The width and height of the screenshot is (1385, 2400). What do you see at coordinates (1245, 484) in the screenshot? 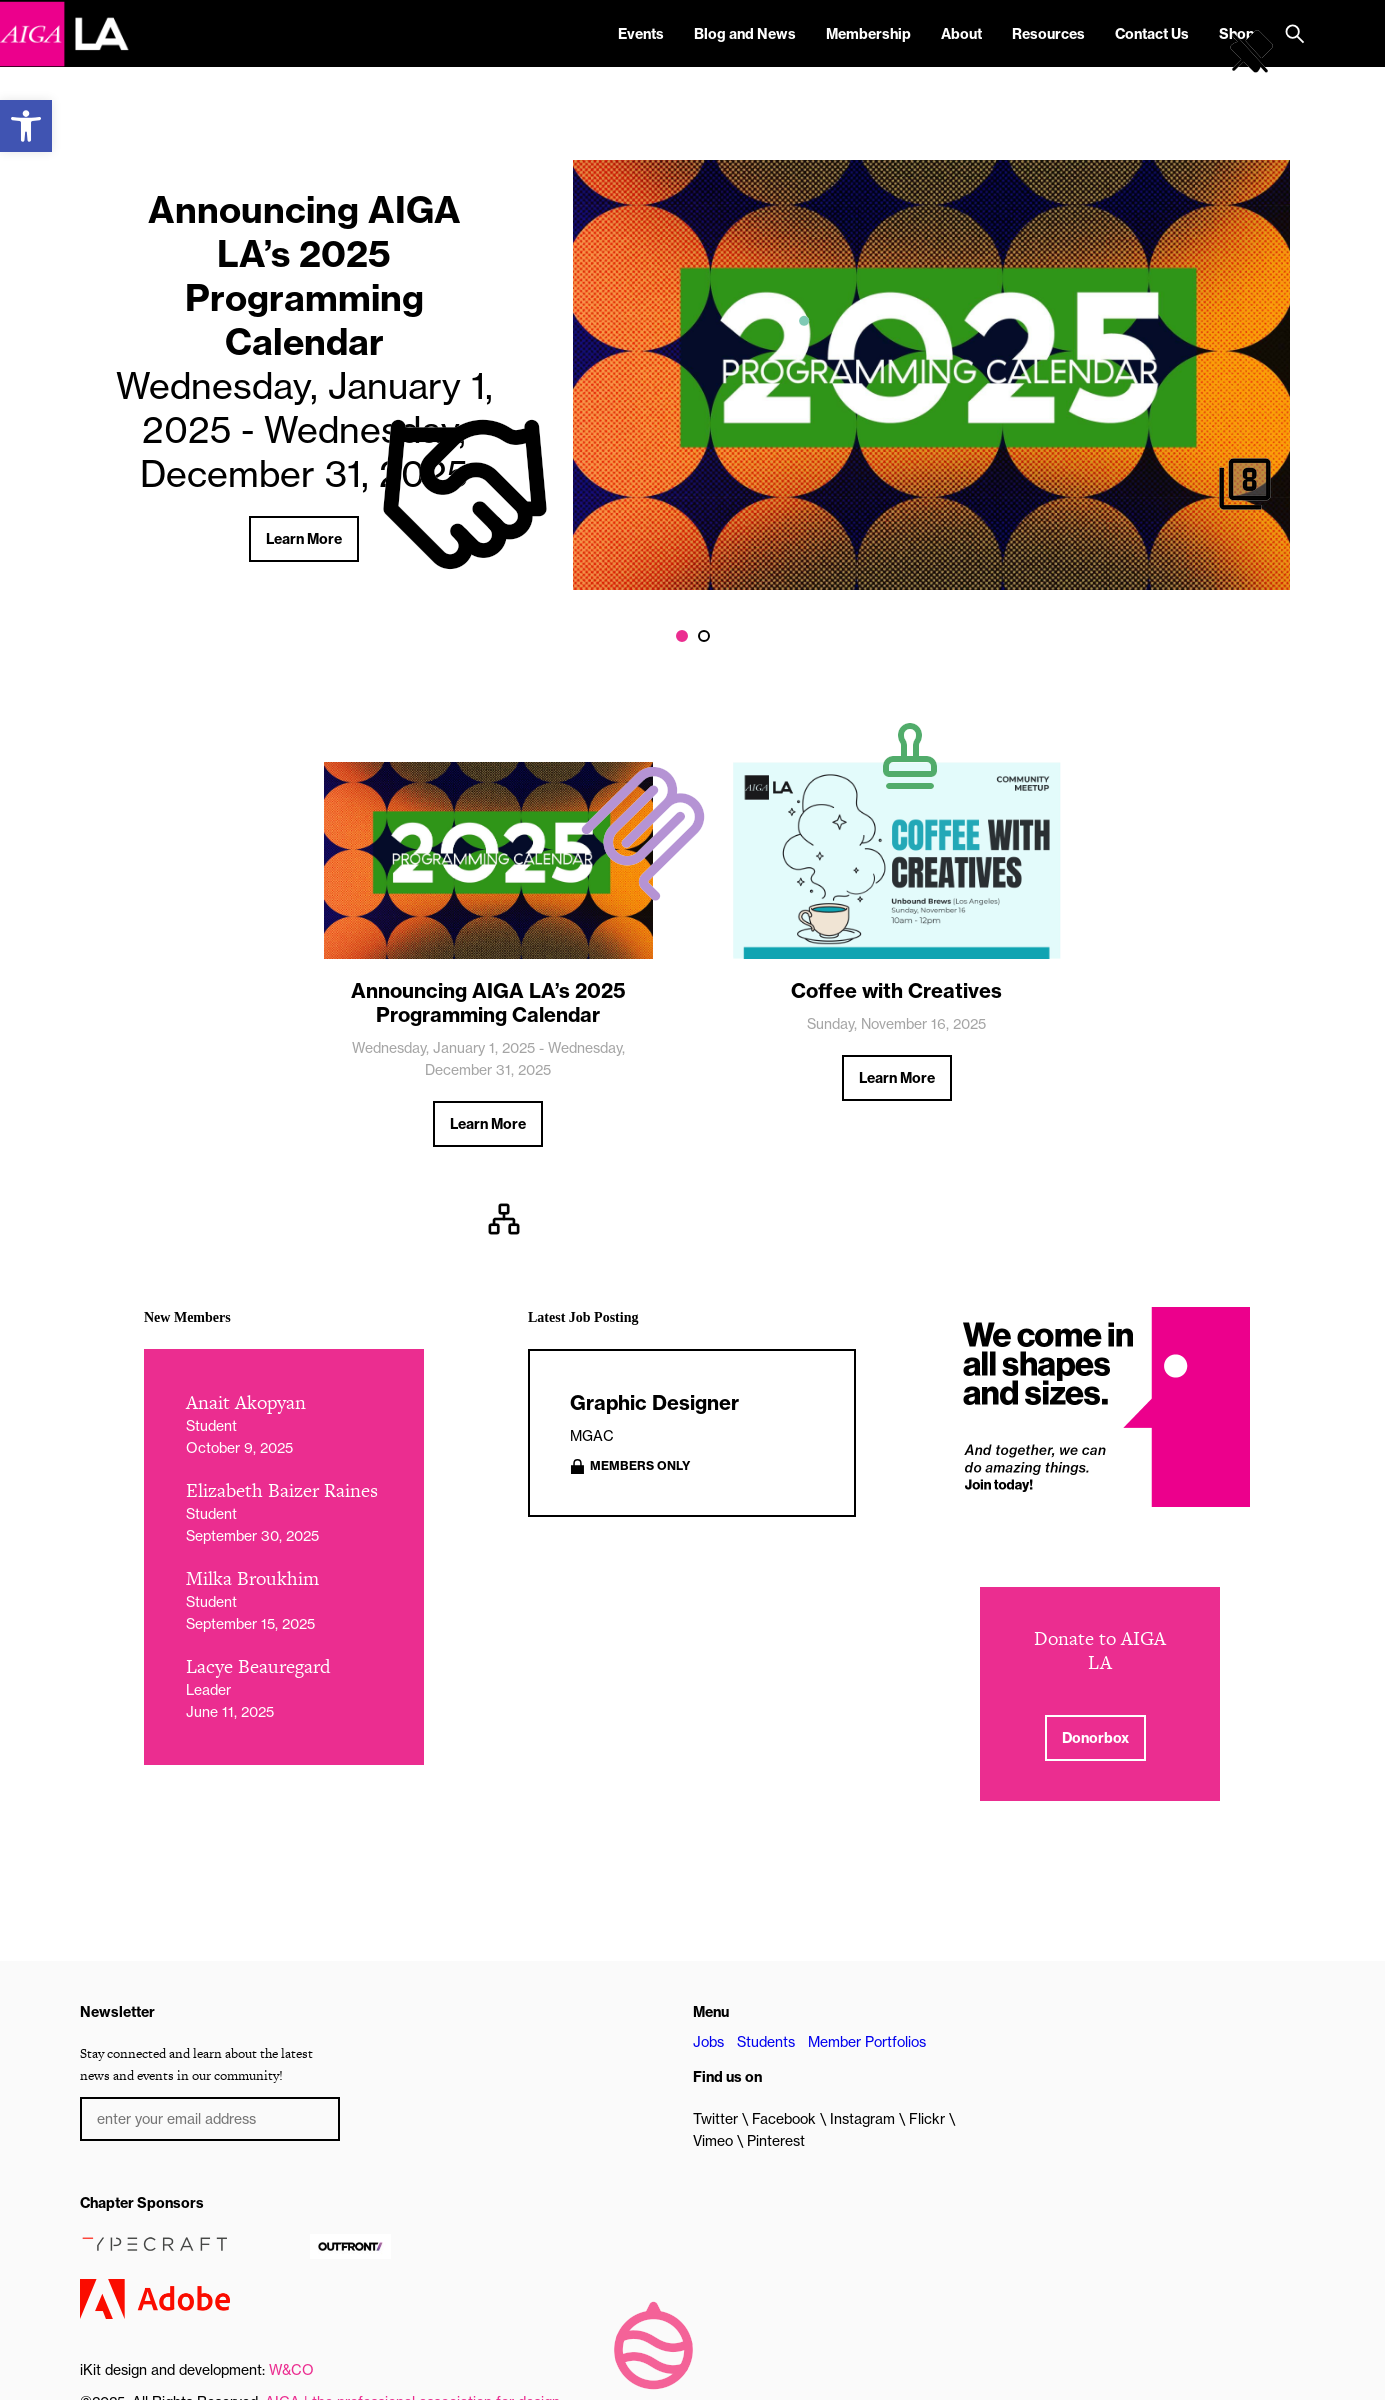
I see `view photo filter number 8` at bounding box center [1245, 484].